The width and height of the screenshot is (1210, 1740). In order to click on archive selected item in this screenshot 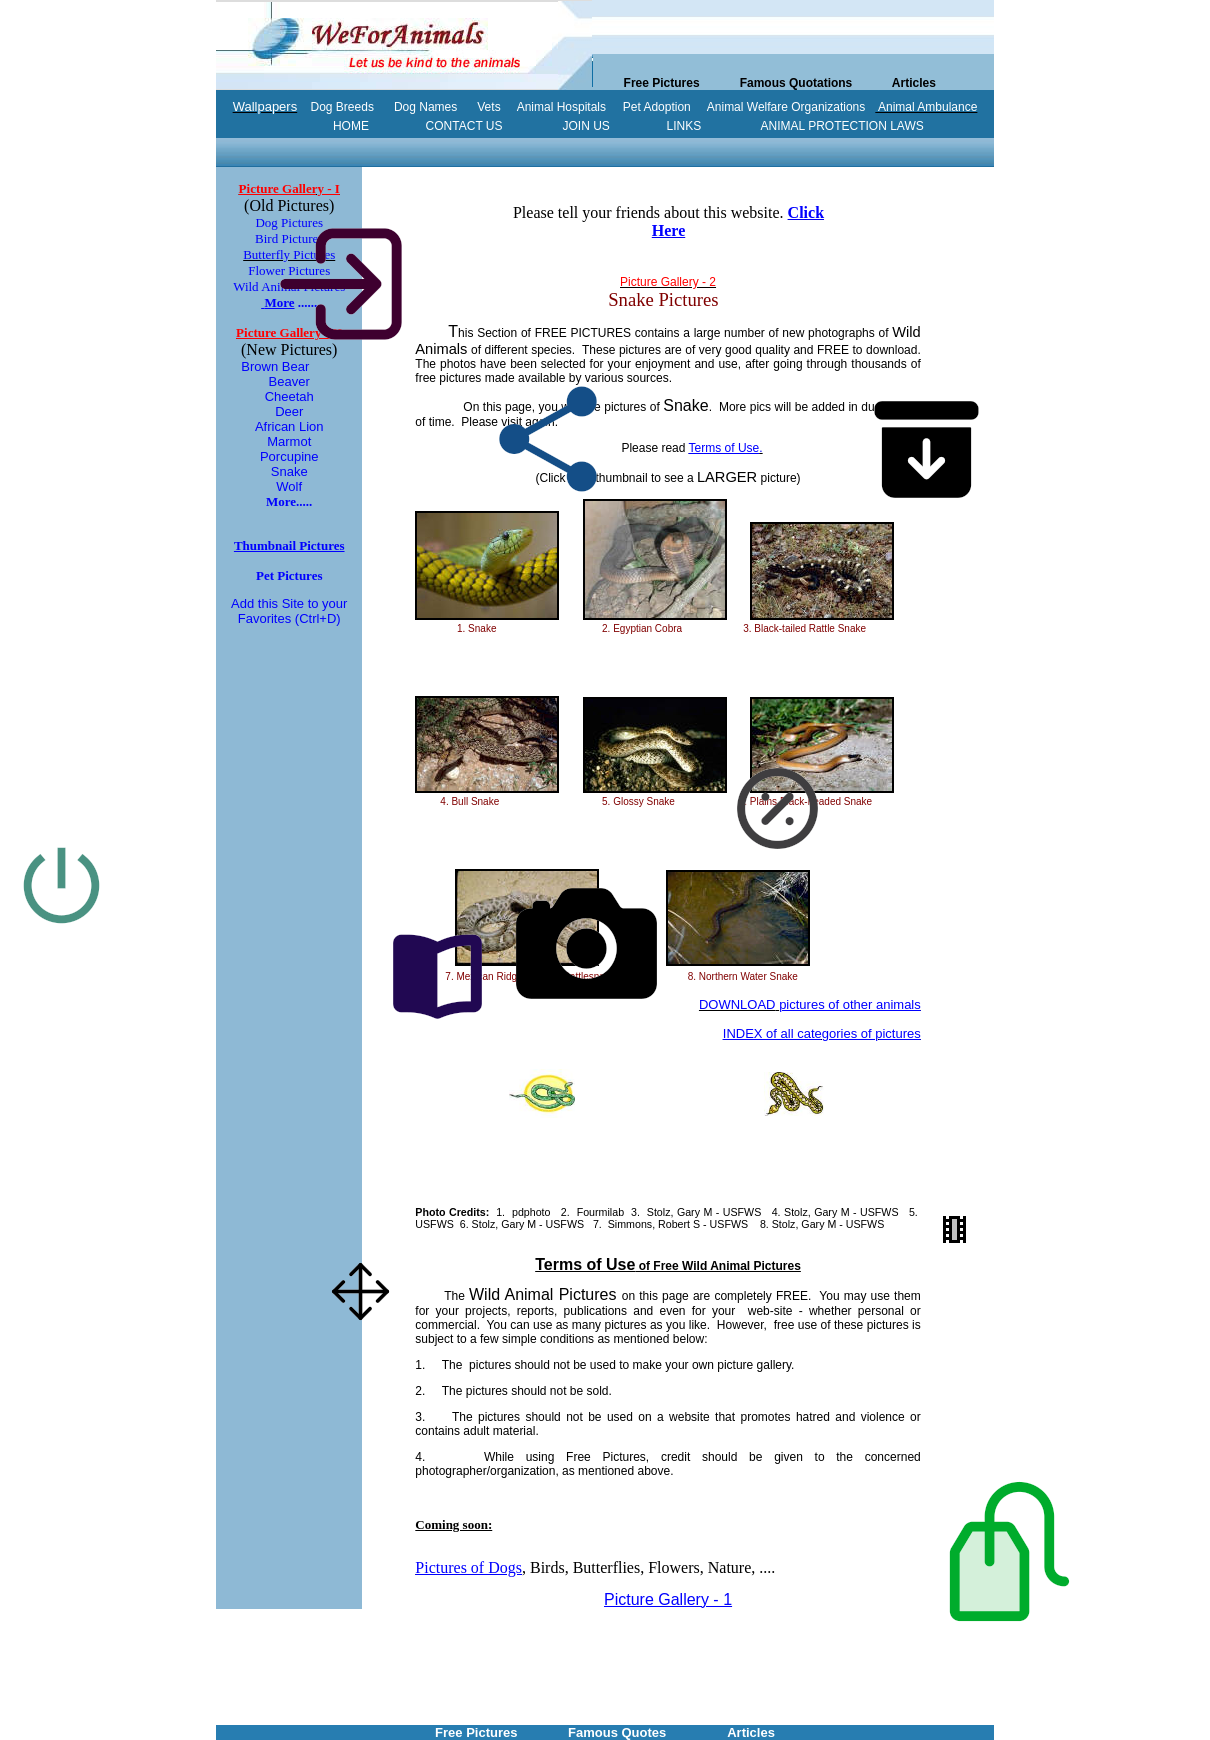, I will do `click(926, 449)`.